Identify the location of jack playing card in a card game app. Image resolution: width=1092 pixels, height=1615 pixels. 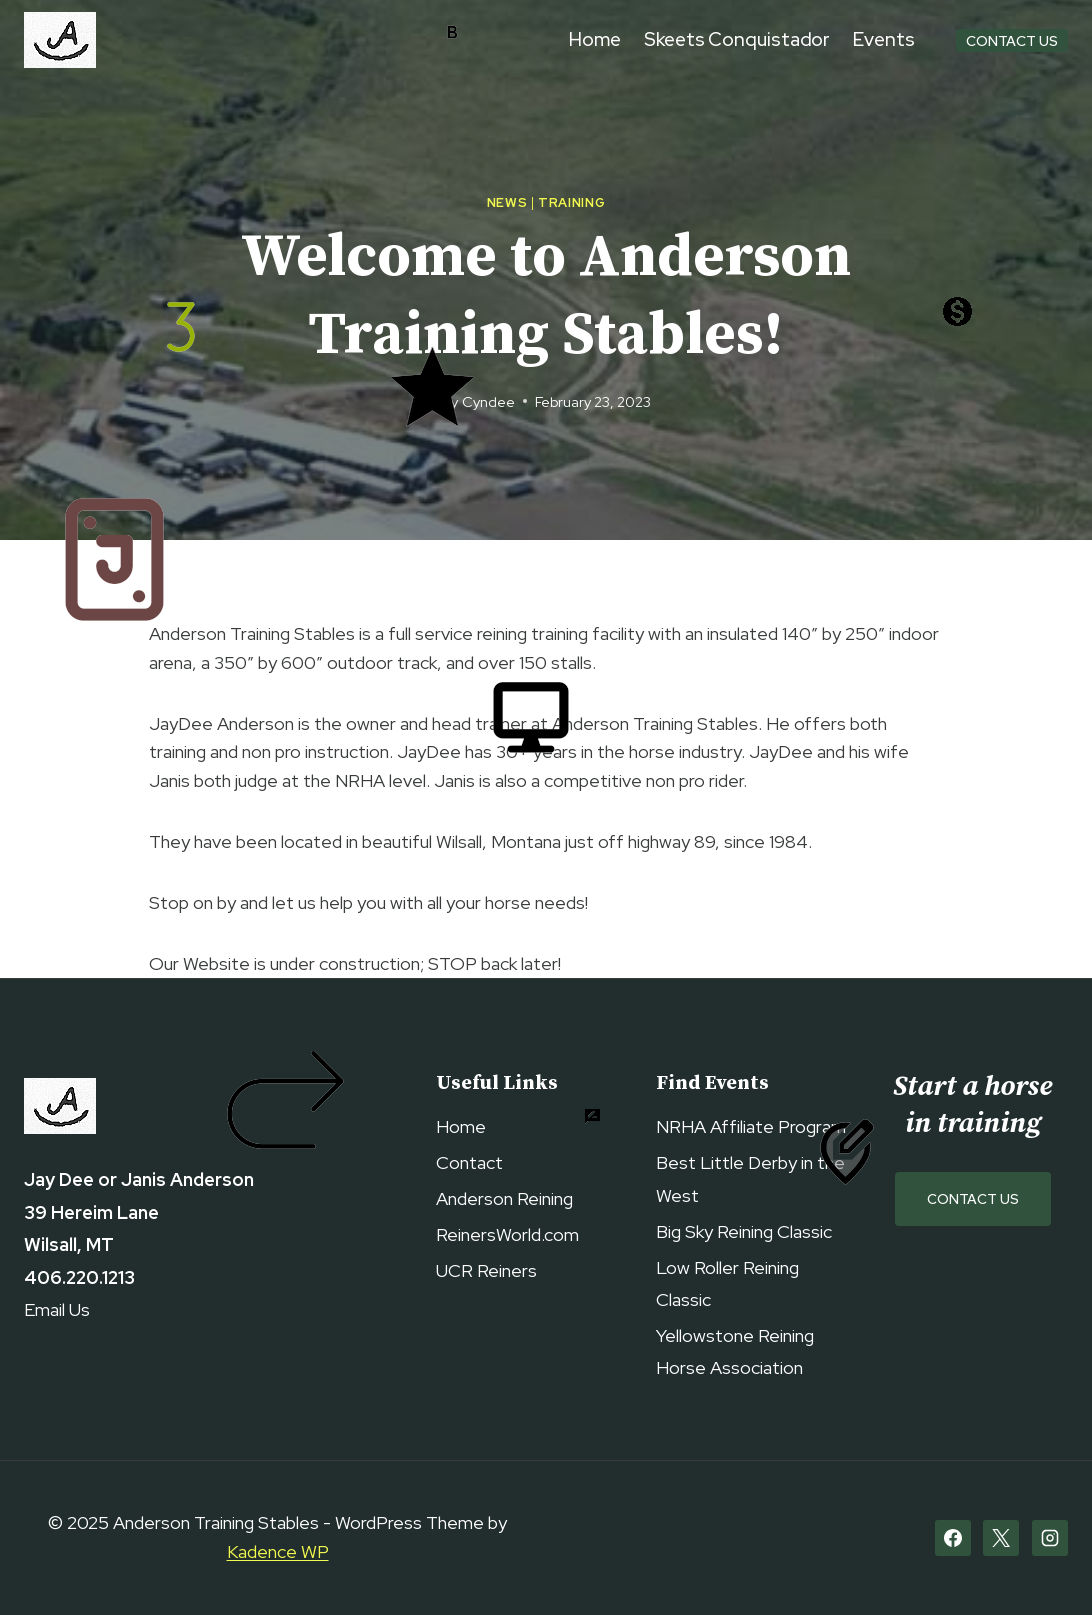
(114, 559).